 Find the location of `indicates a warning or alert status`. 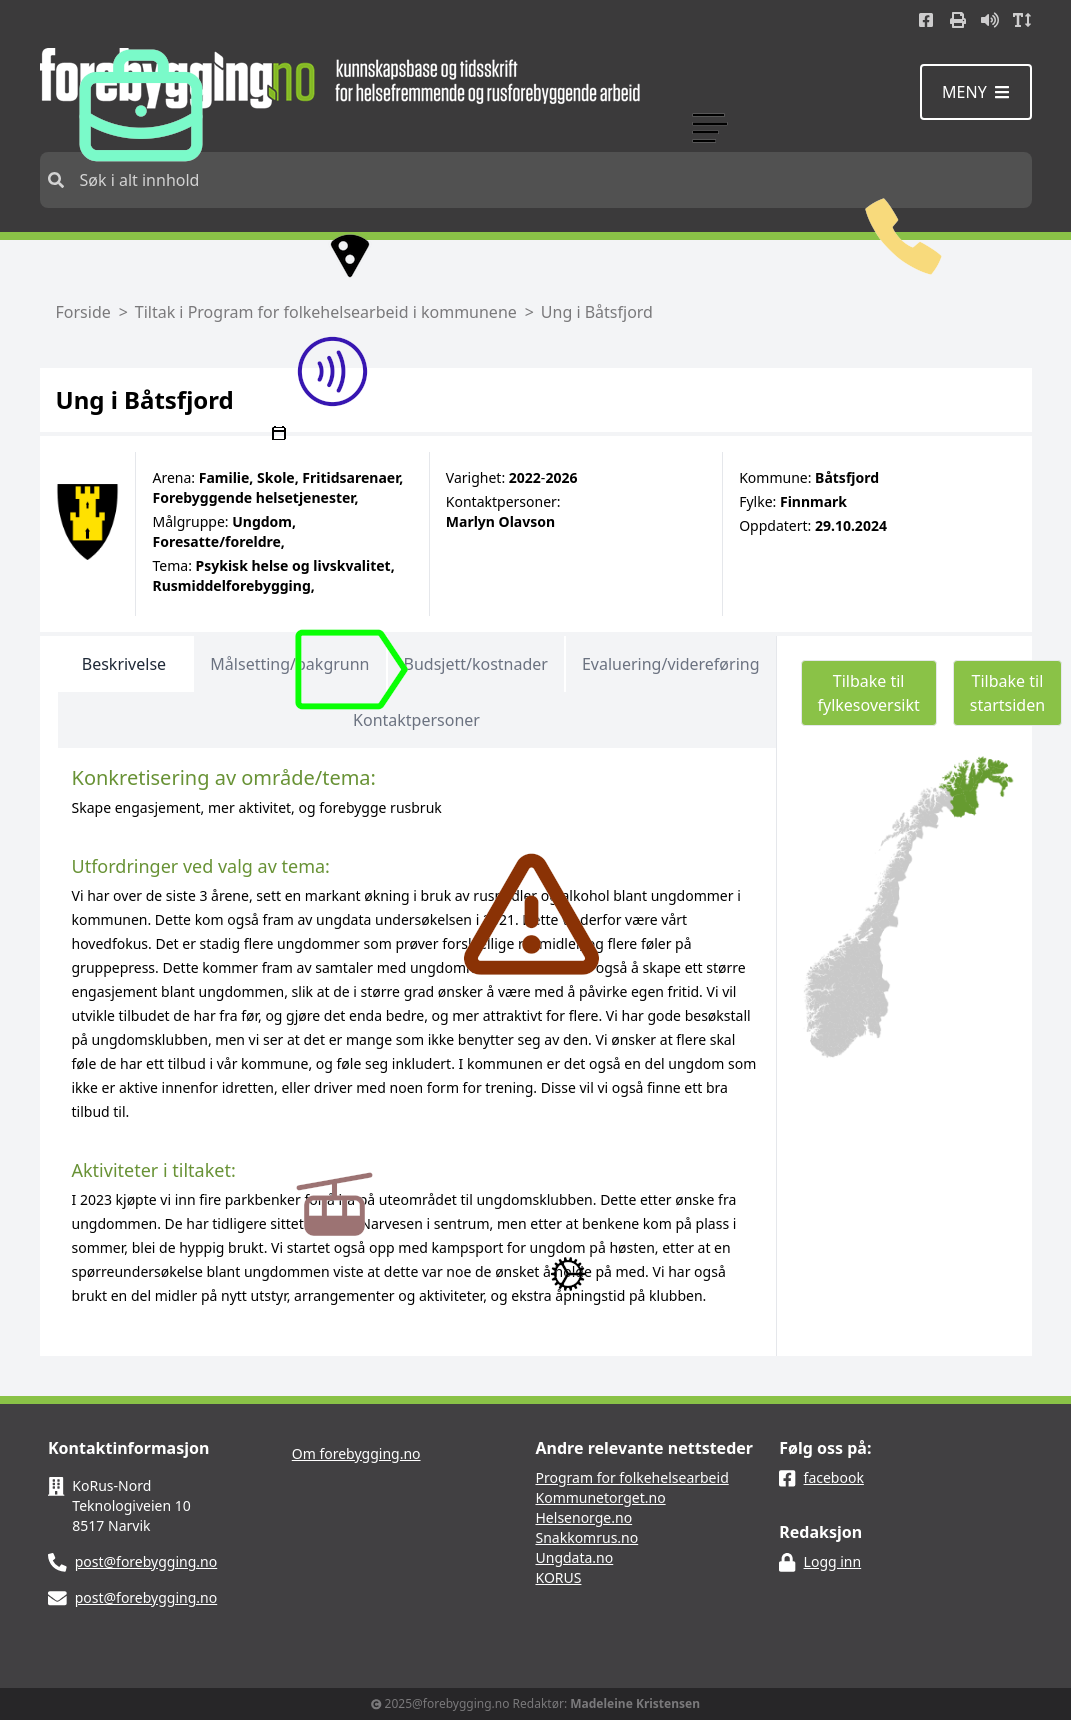

indicates a warning or alert status is located at coordinates (531, 916).